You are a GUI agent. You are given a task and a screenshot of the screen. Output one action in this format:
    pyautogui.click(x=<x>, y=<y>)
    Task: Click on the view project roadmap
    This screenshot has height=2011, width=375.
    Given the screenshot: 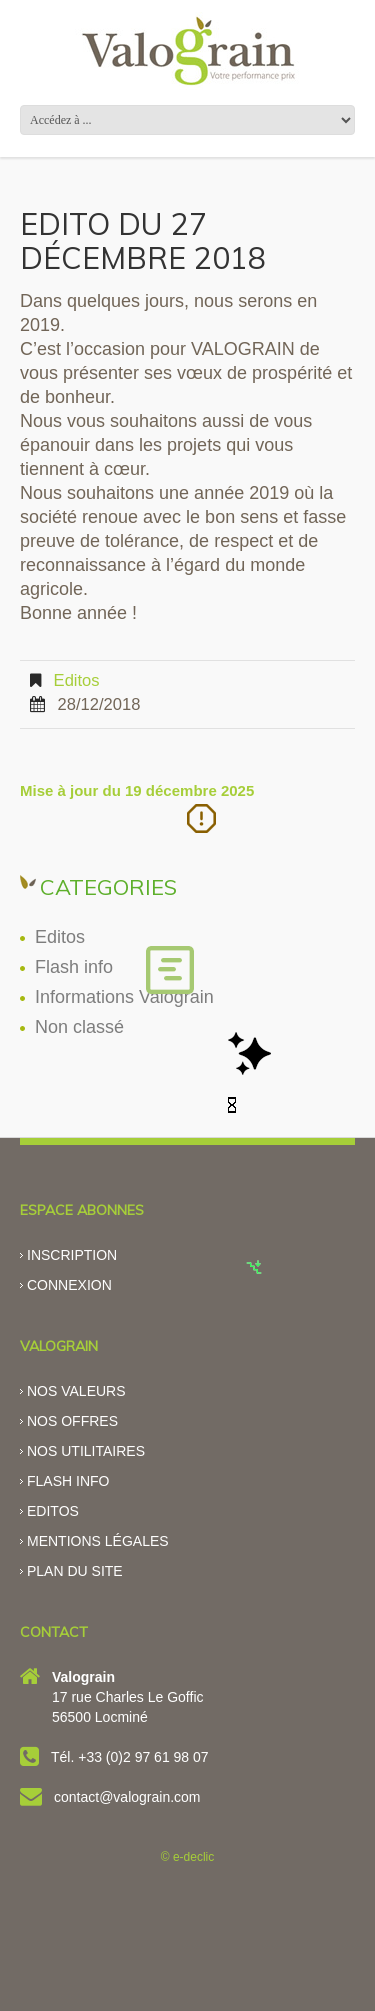 What is the action you would take?
    pyautogui.click(x=170, y=970)
    